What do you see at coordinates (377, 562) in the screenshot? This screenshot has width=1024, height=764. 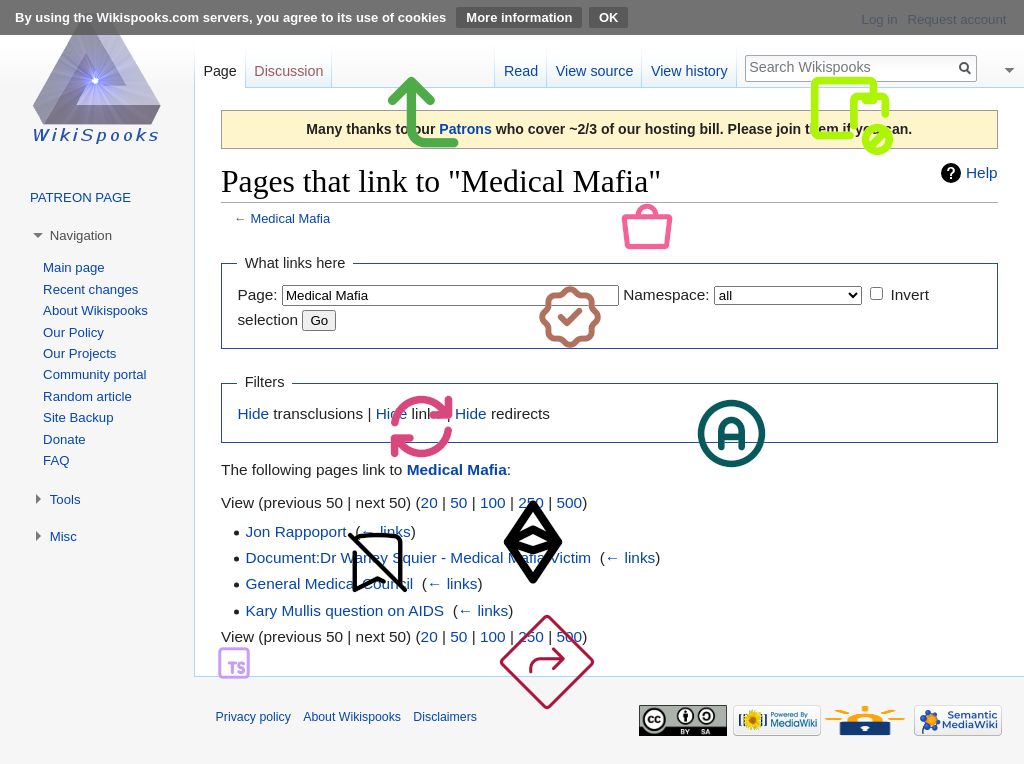 I see `remove from bookmarks` at bounding box center [377, 562].